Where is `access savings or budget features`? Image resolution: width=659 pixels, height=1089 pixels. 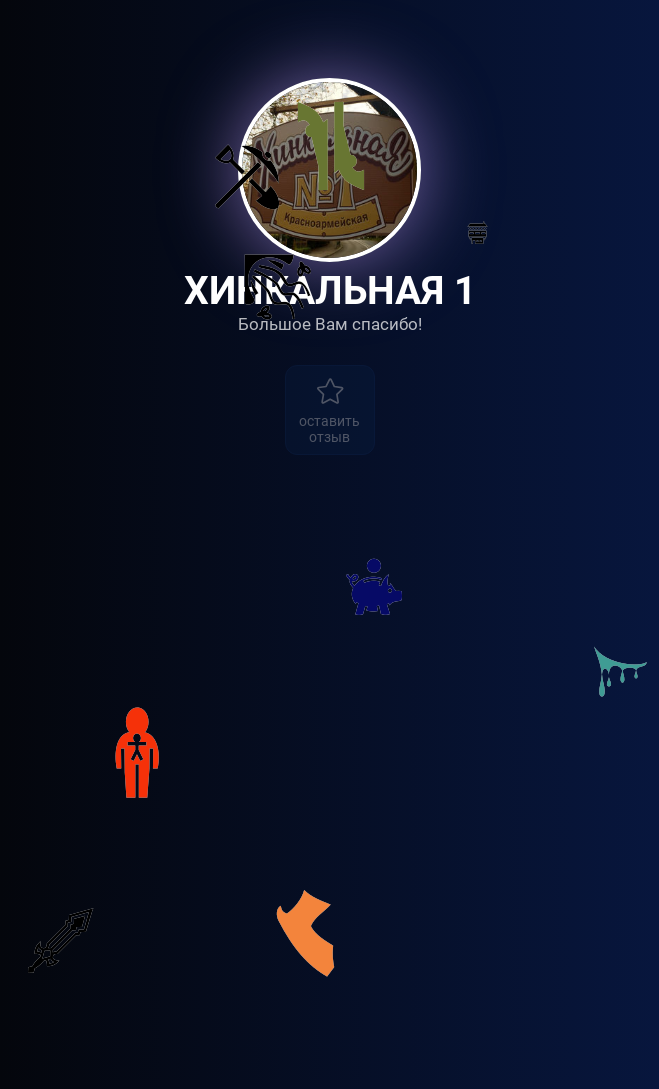
access savings or budget features is located at coordinates (374, 588).